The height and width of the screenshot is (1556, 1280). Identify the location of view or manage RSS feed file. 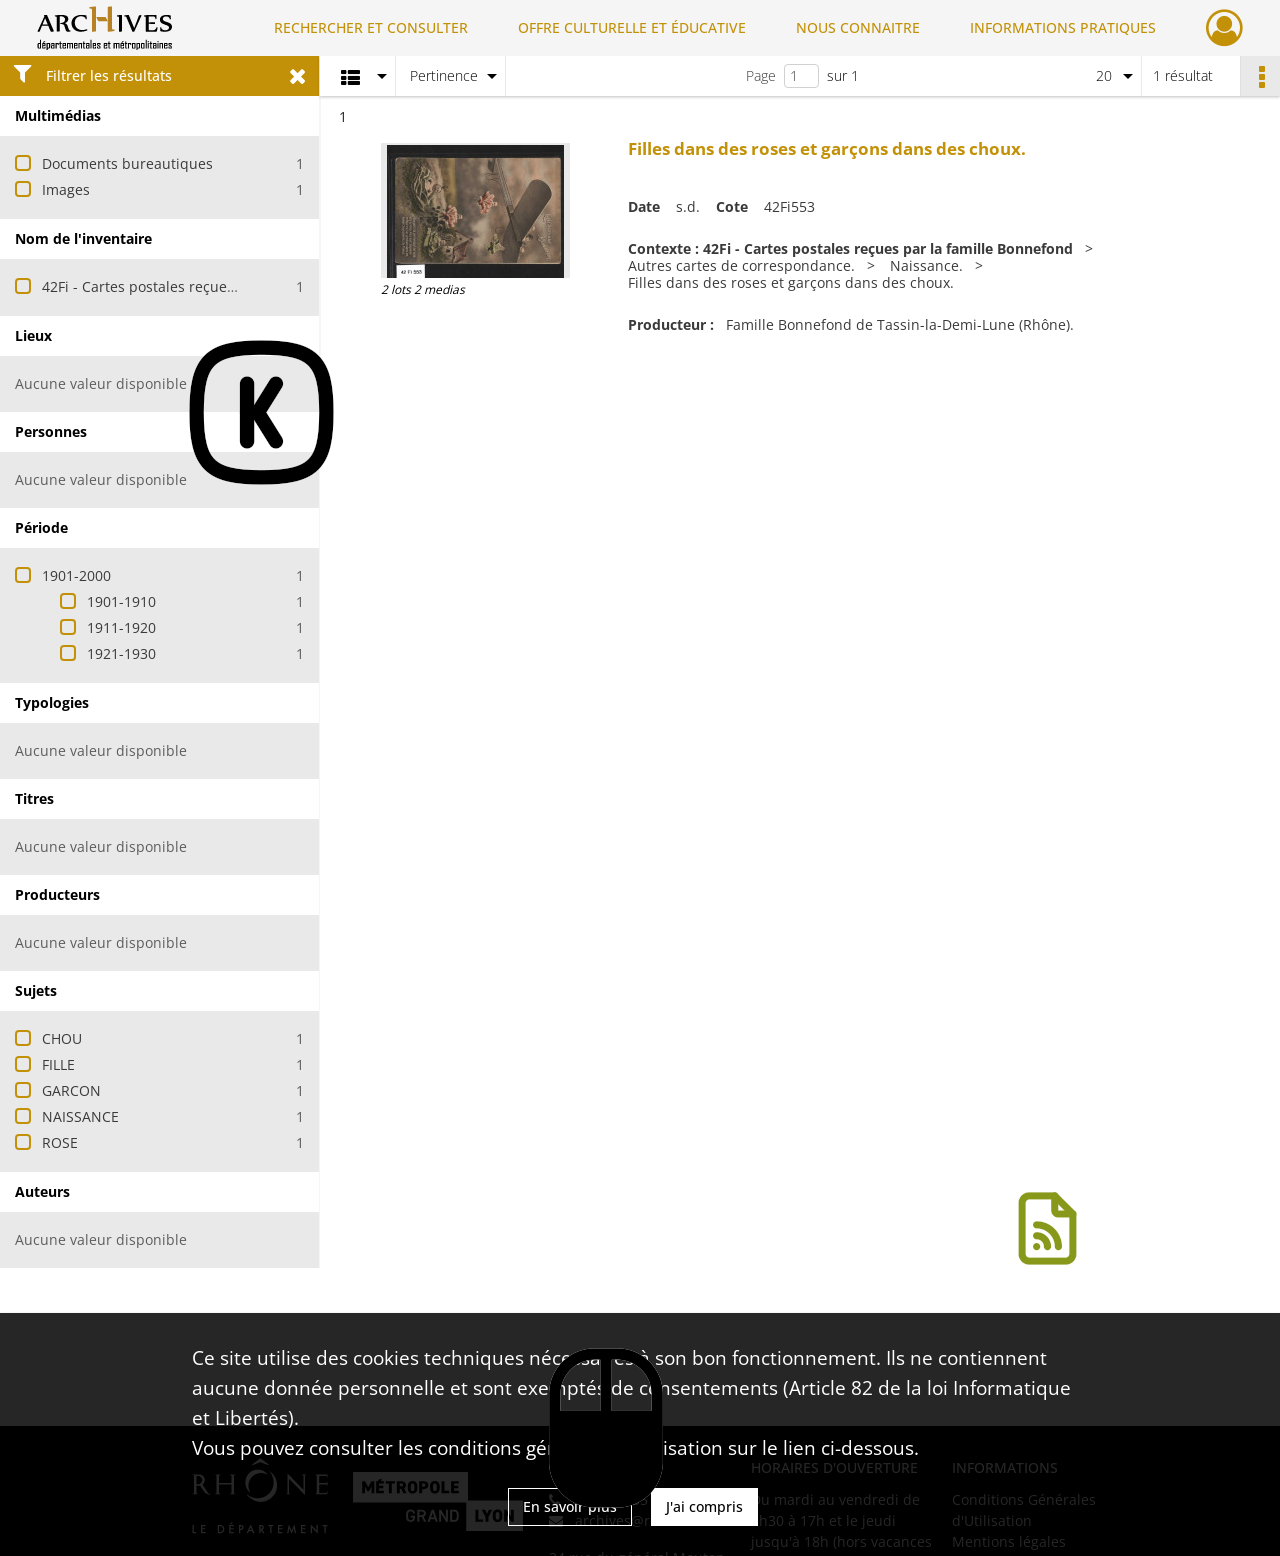
(1047, 1228).